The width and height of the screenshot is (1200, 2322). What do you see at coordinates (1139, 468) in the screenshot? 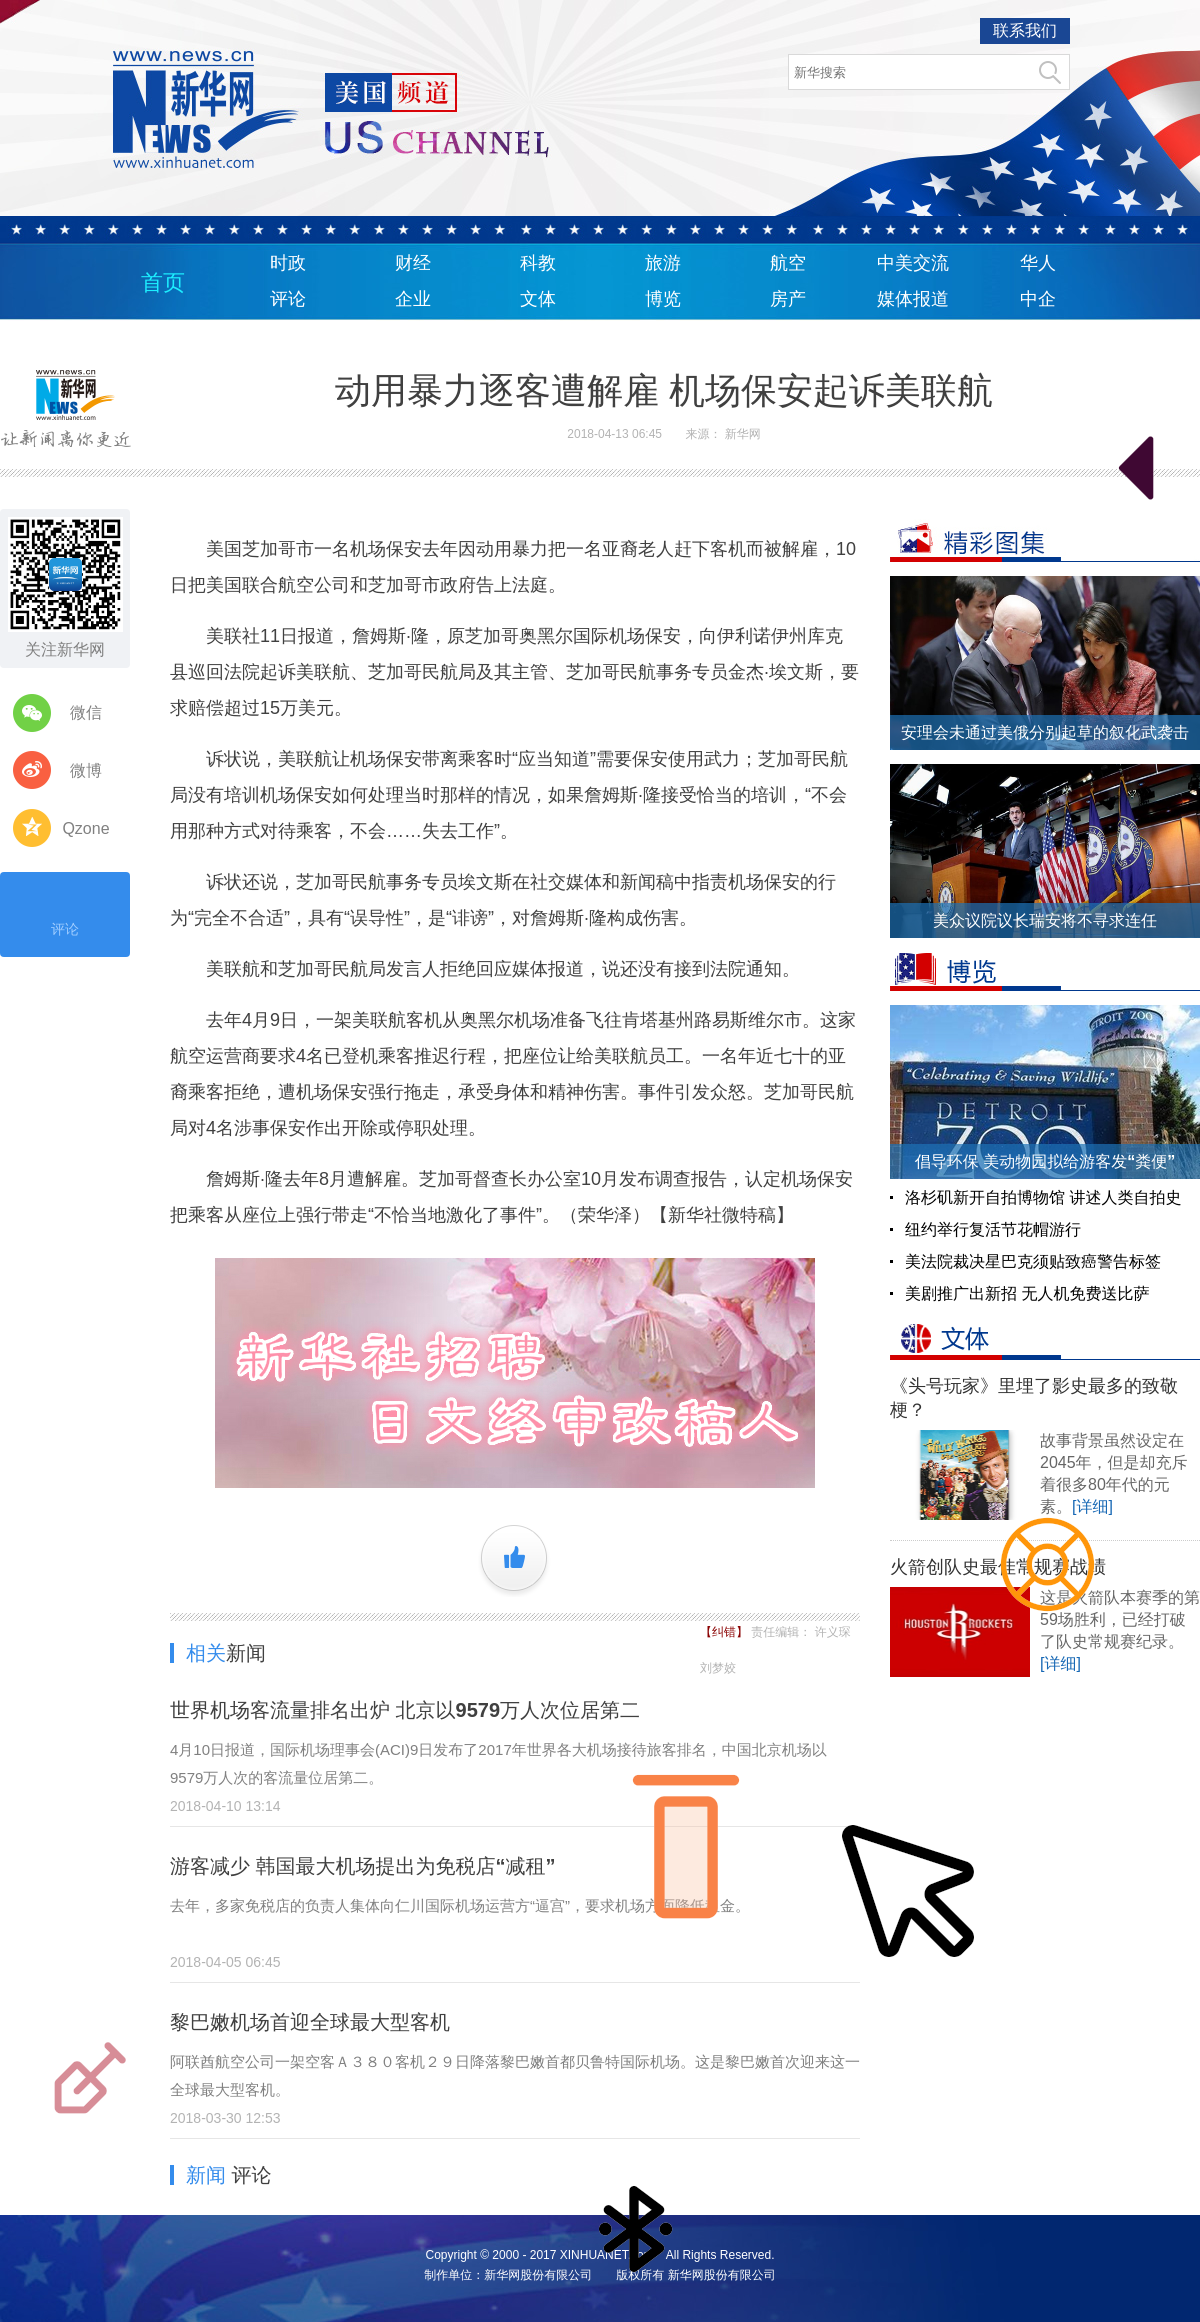
I see `go back to the previous screen` at bounding box center [1139, 468].